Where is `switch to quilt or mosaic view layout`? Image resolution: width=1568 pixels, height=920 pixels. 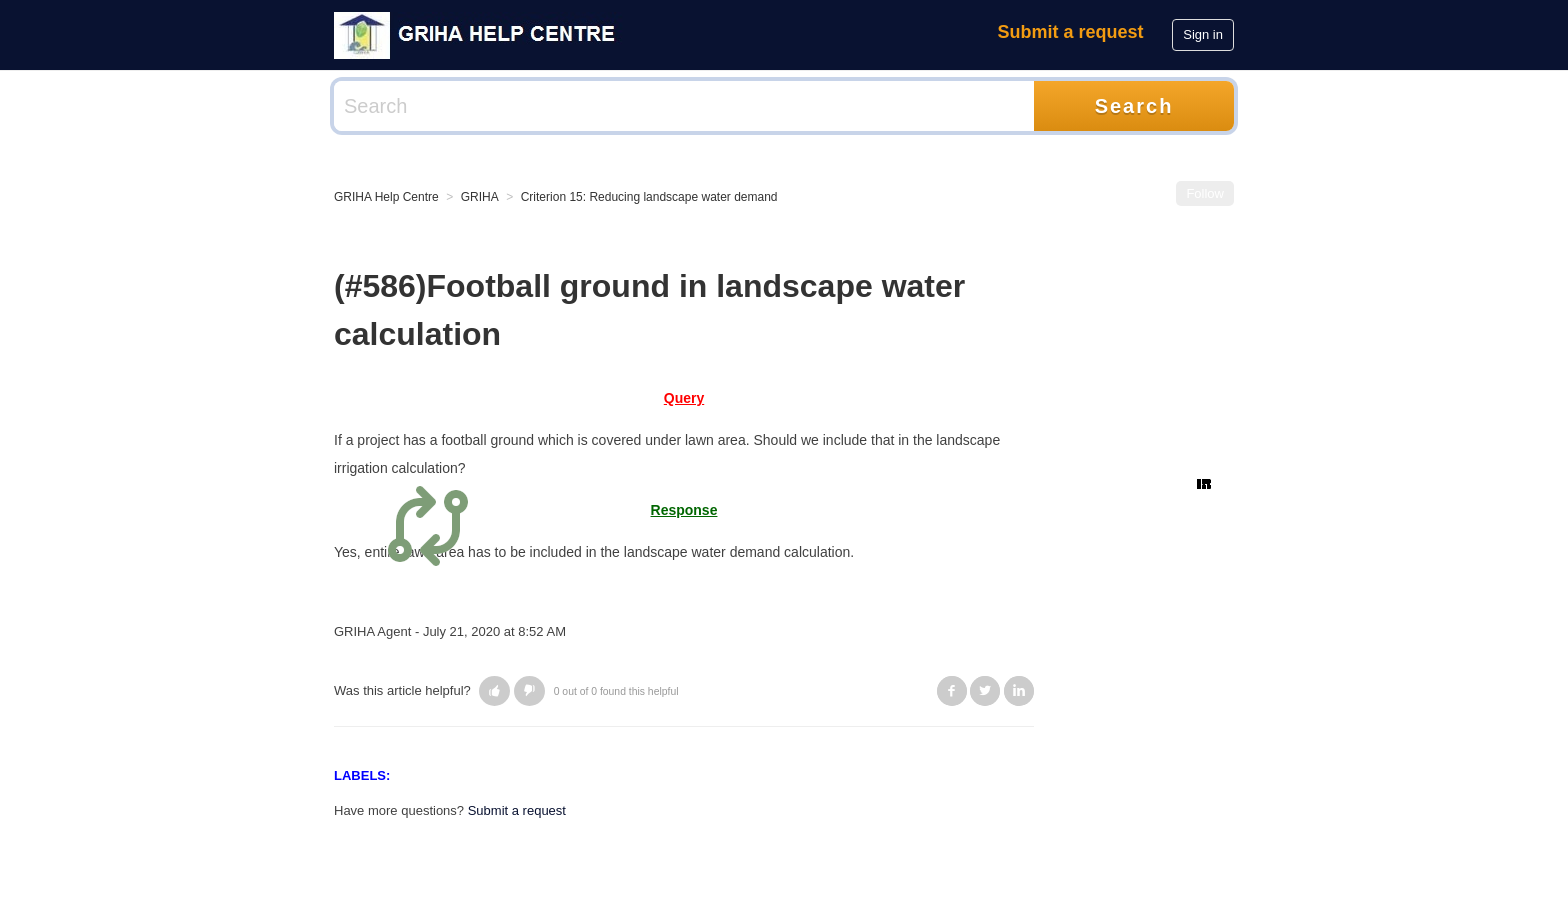
switch to quilt or mosaic view layout is located at coordinates (1203, 484).